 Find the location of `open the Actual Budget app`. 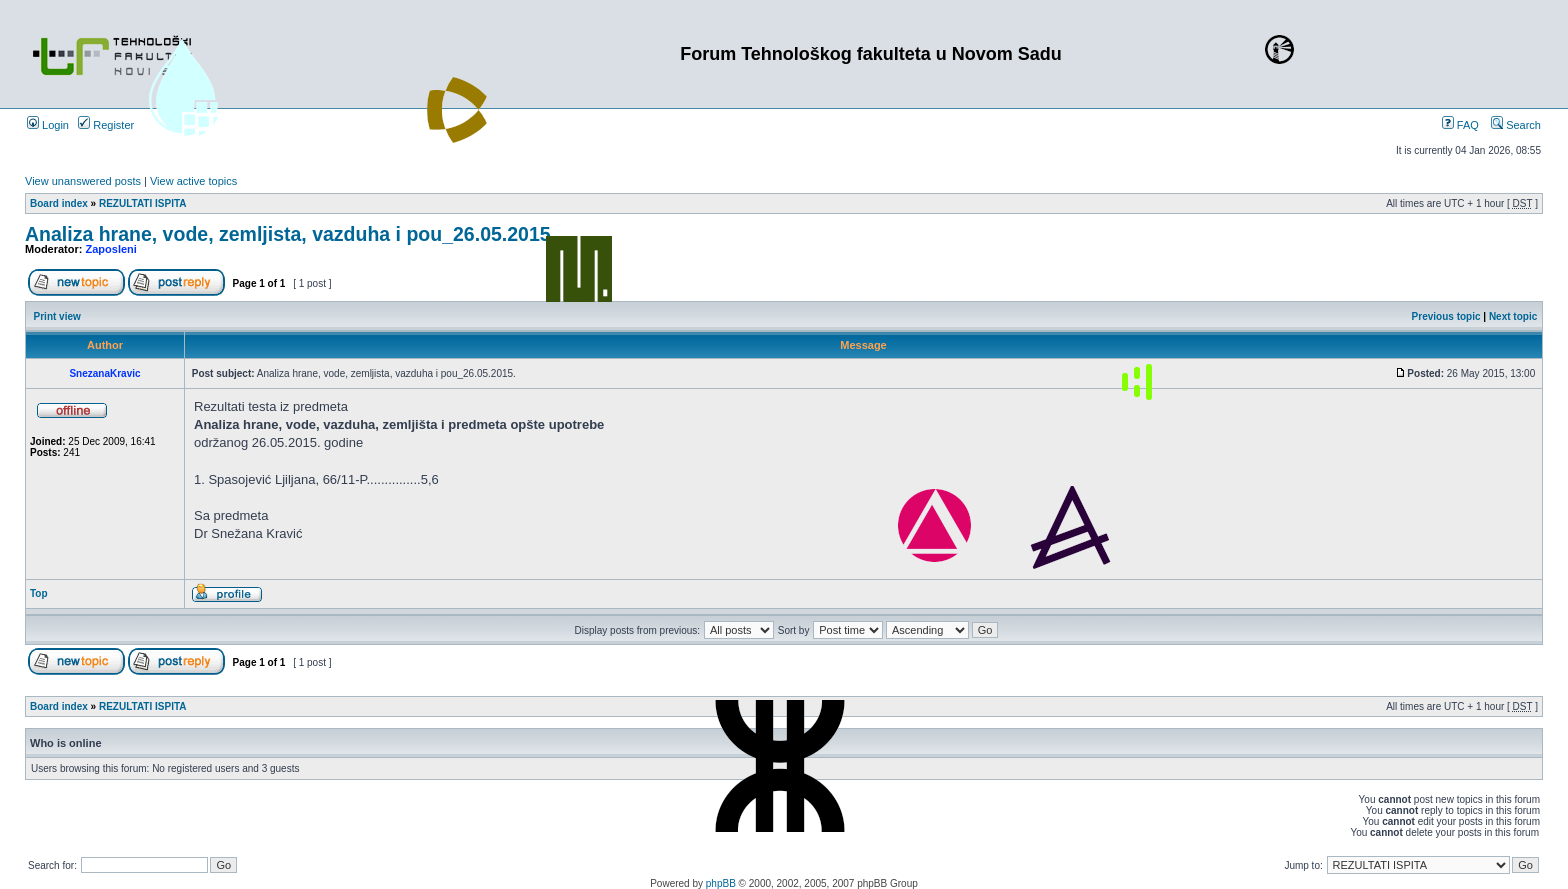

open the Actual Budget app is located at coordinates (1070, 527).